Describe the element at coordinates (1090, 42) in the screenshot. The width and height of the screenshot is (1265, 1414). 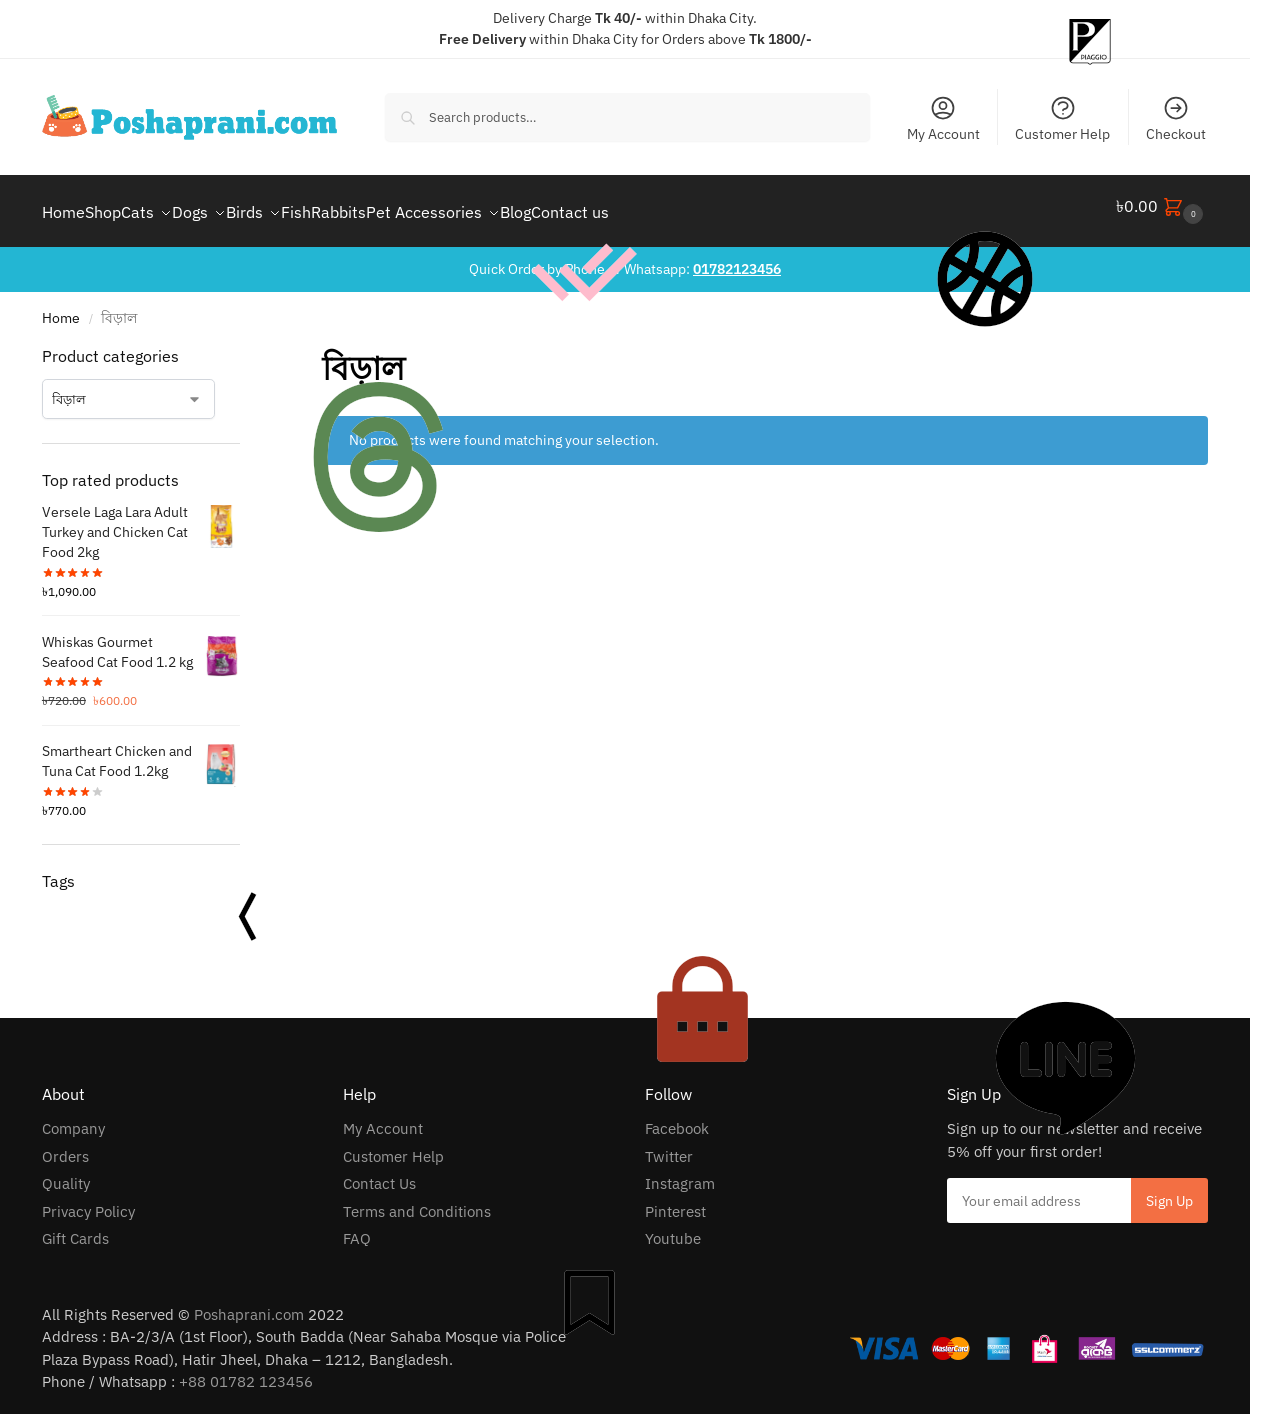
I see `Piaggio Group company logo` at that location.